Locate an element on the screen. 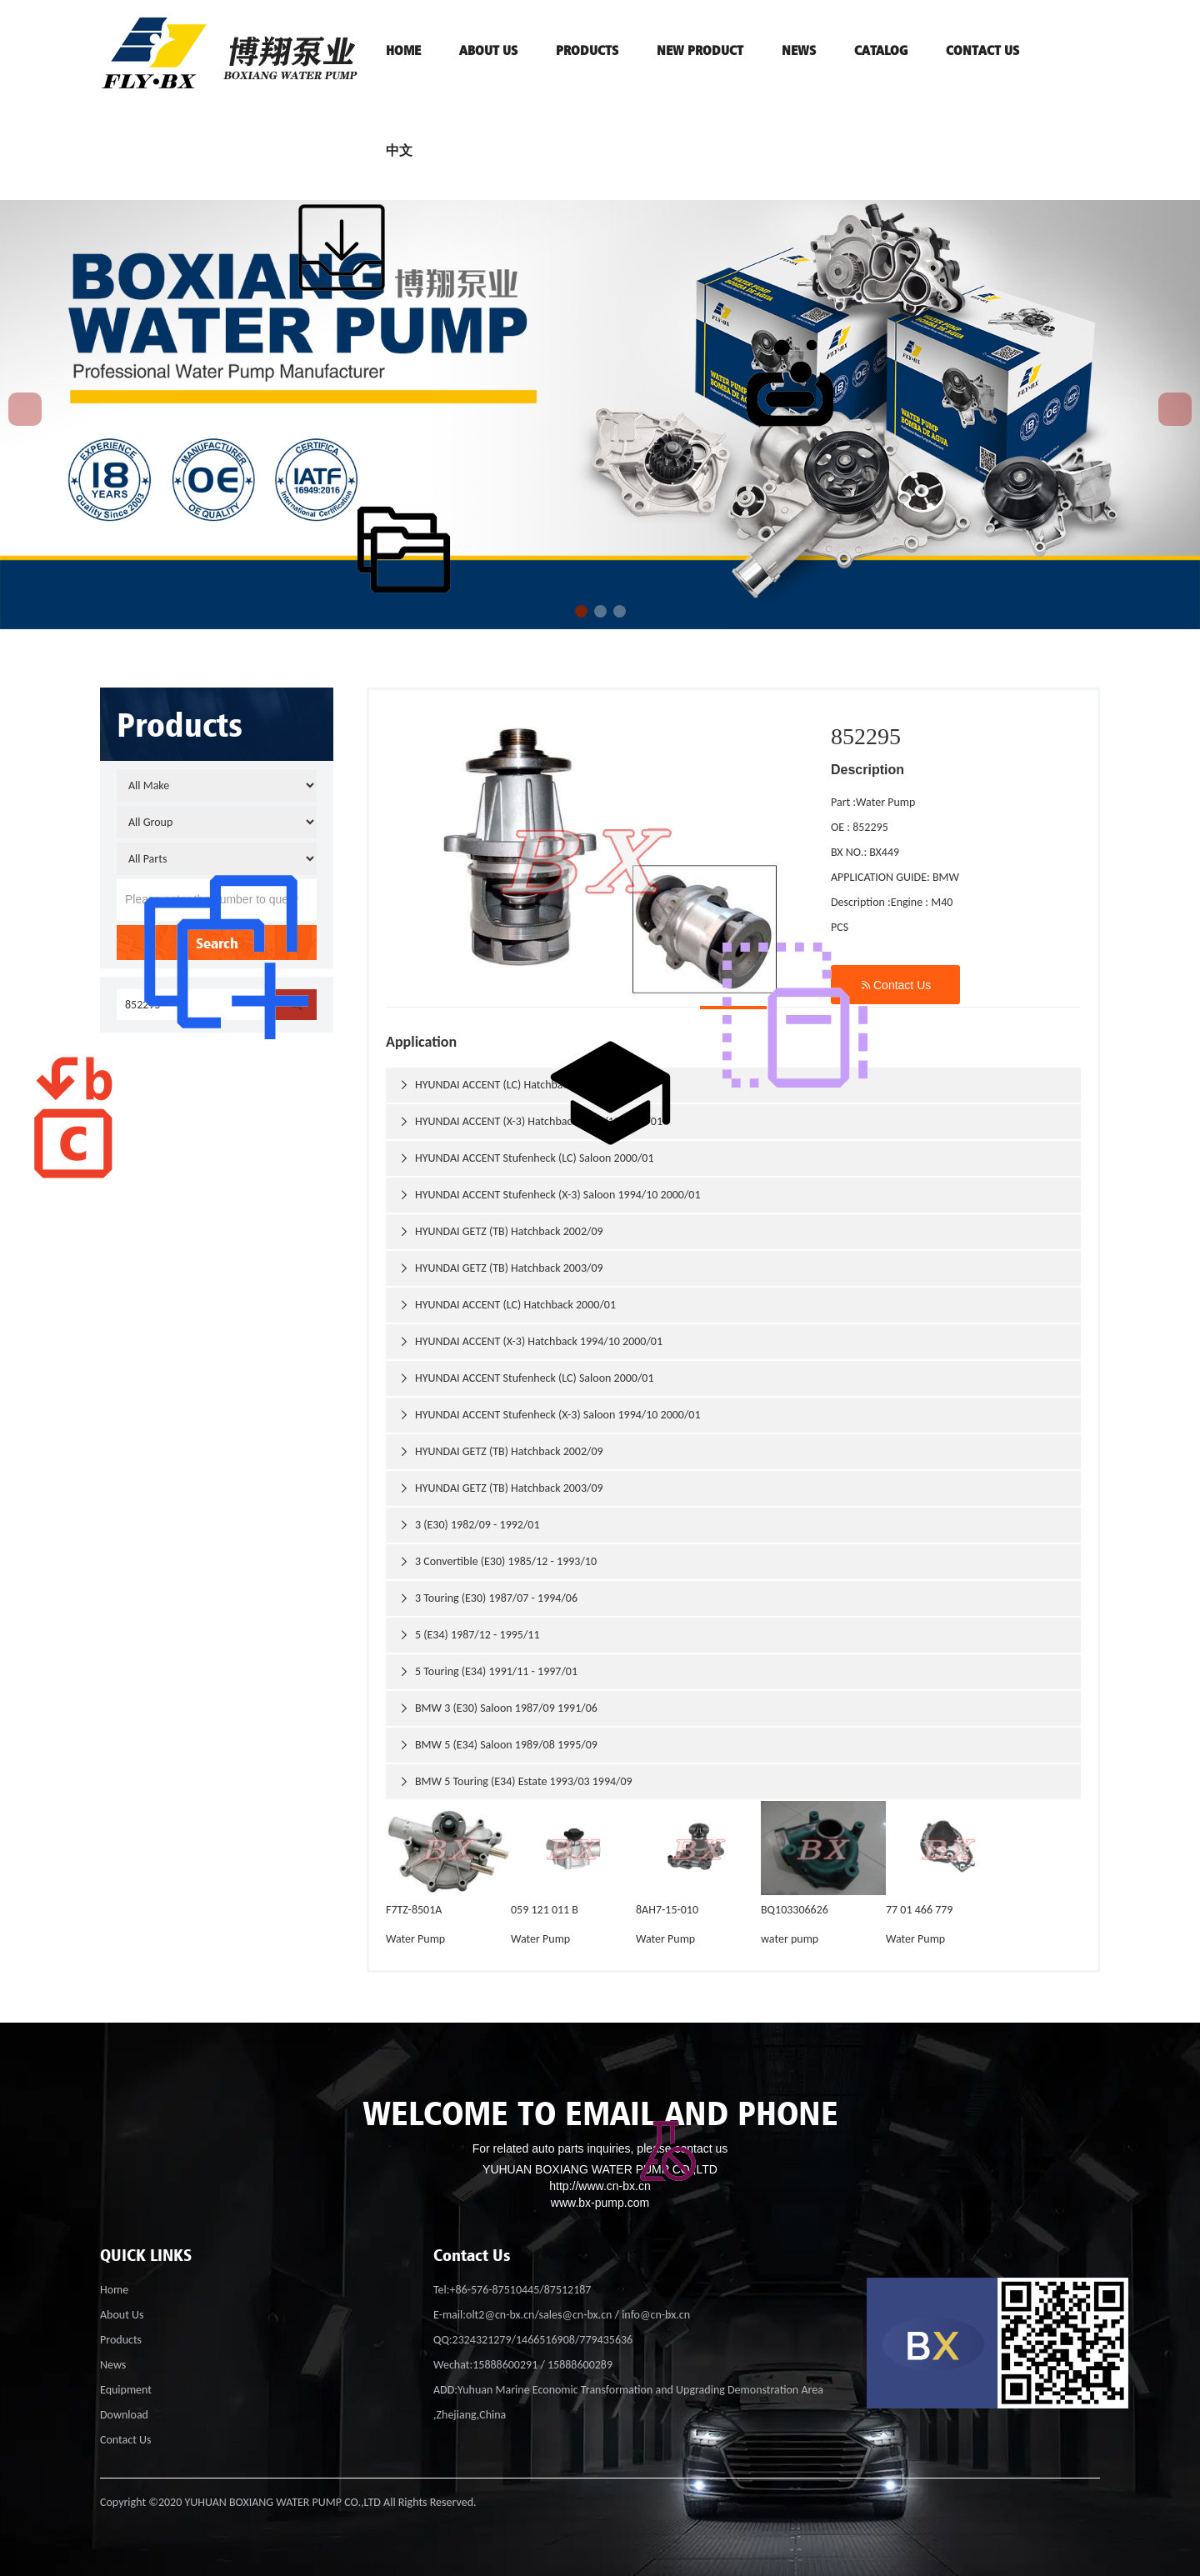 The height and width of the screenshot is (2576, 1200). download file to inbox or tray is located at coordinates (342, 248).